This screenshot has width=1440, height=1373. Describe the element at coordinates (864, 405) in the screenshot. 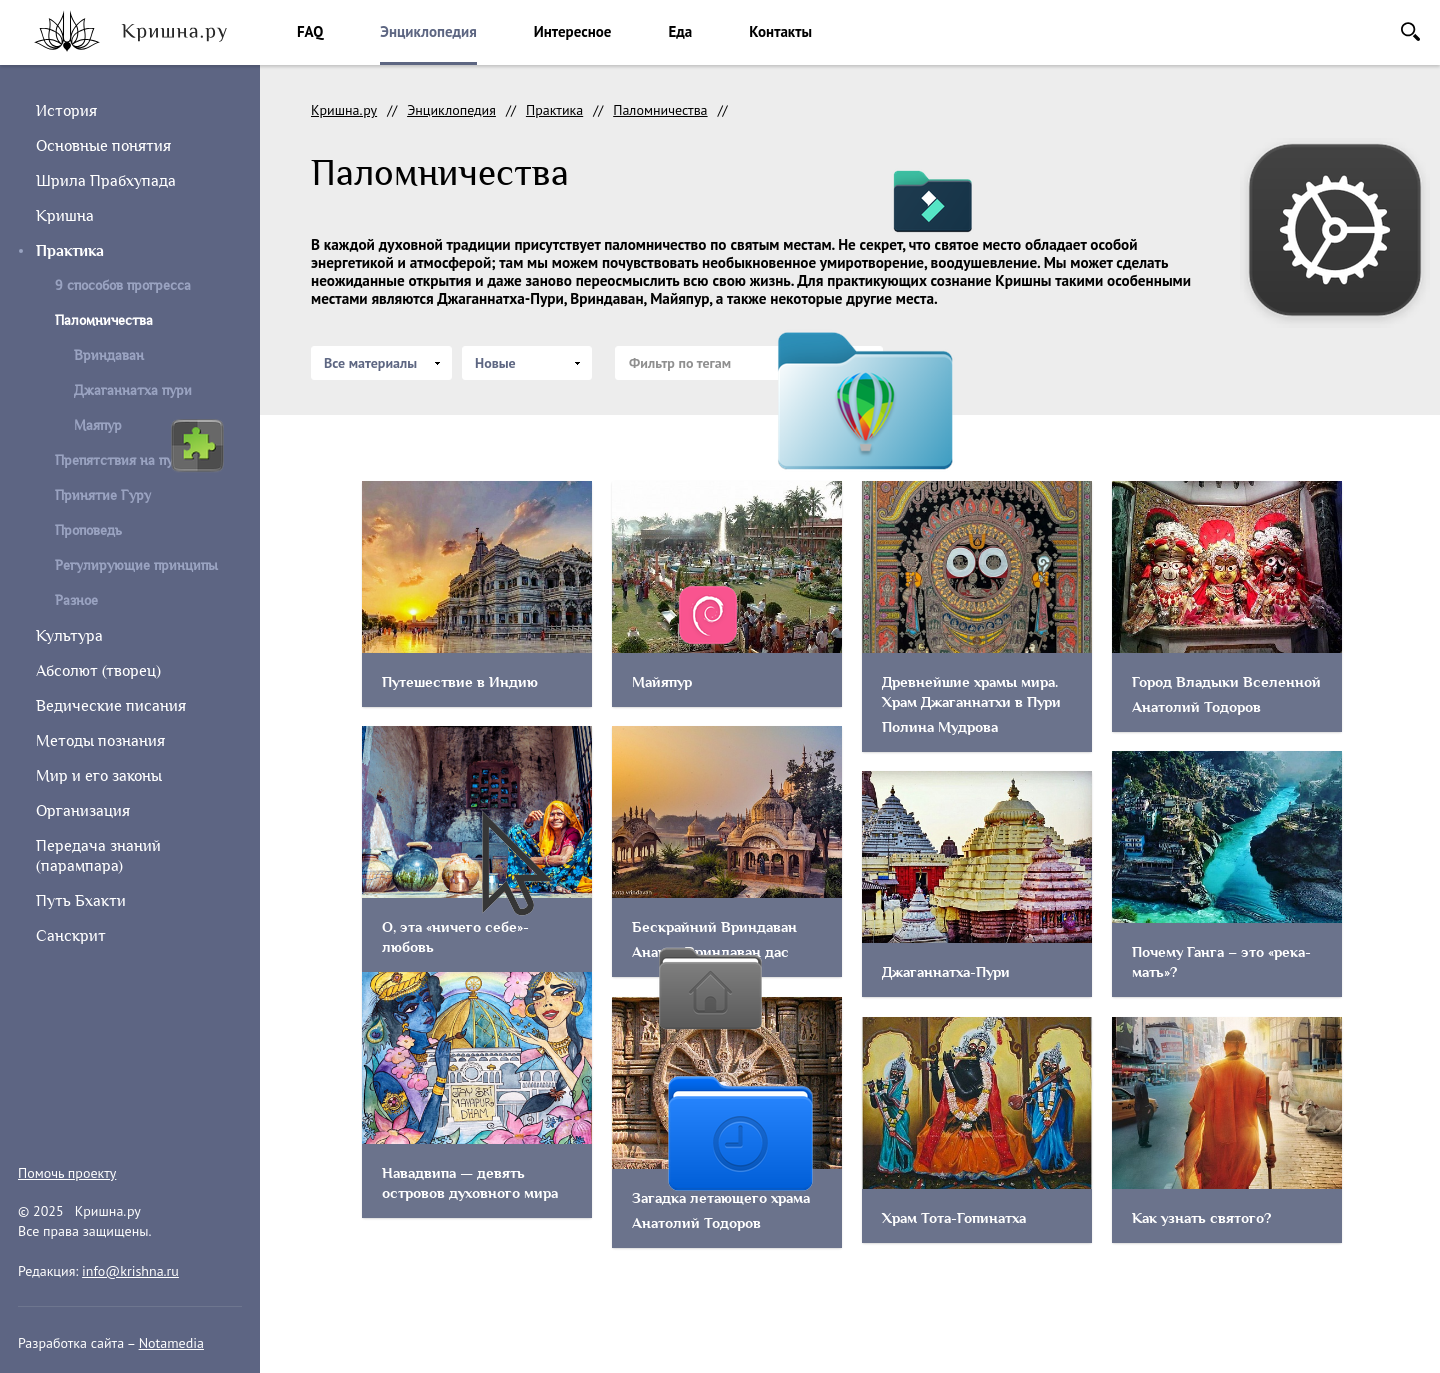

I see `open folder containing CorelDRAW files` at that location.